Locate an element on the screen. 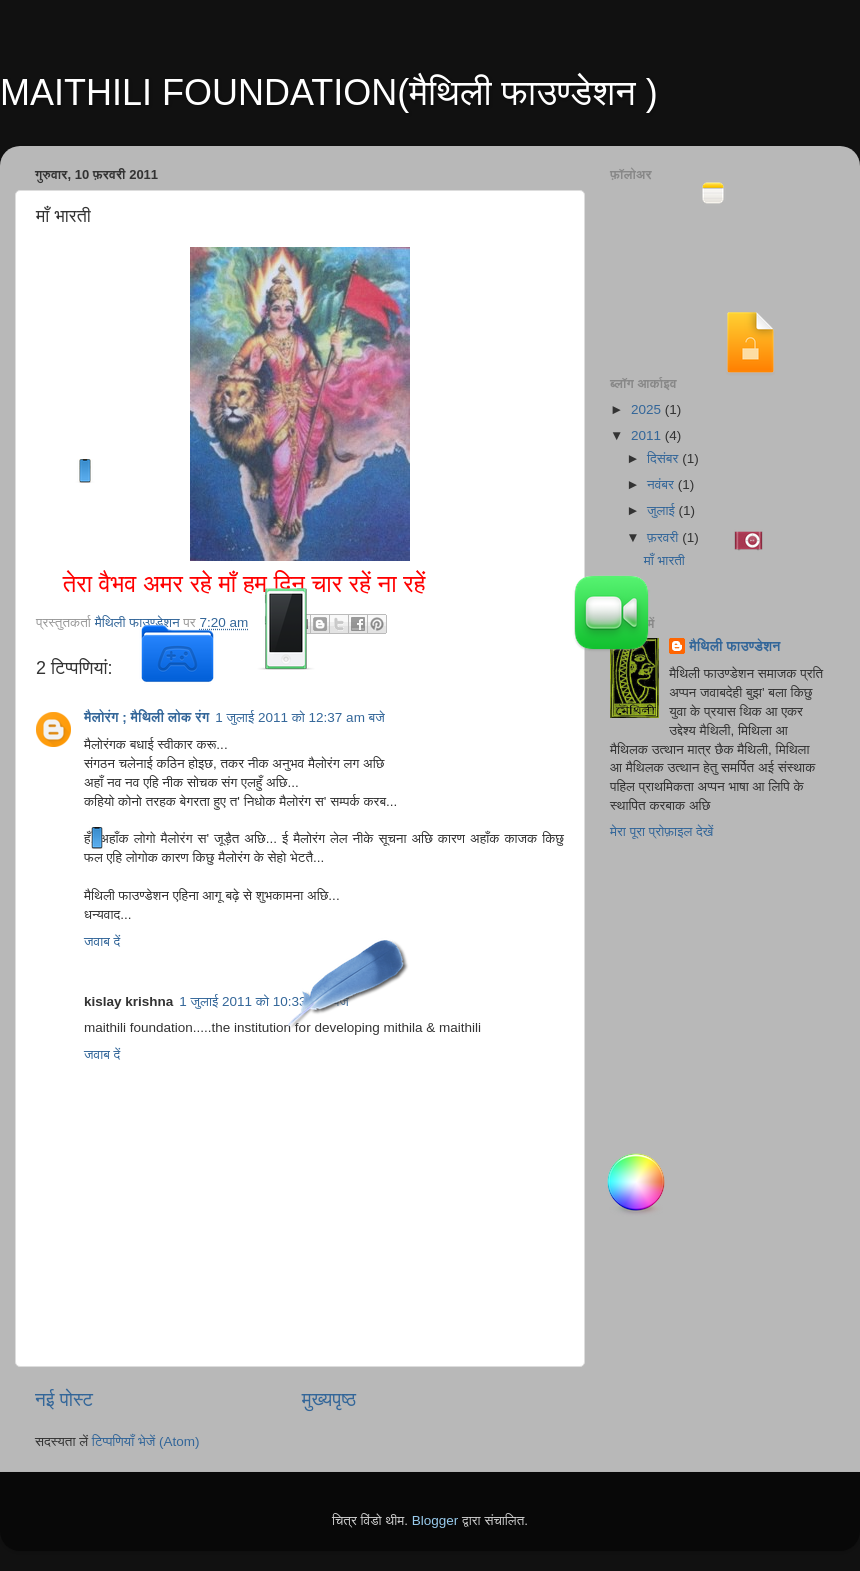  indicates a connected iPod shuffle device is located at coordinates (748, 535).